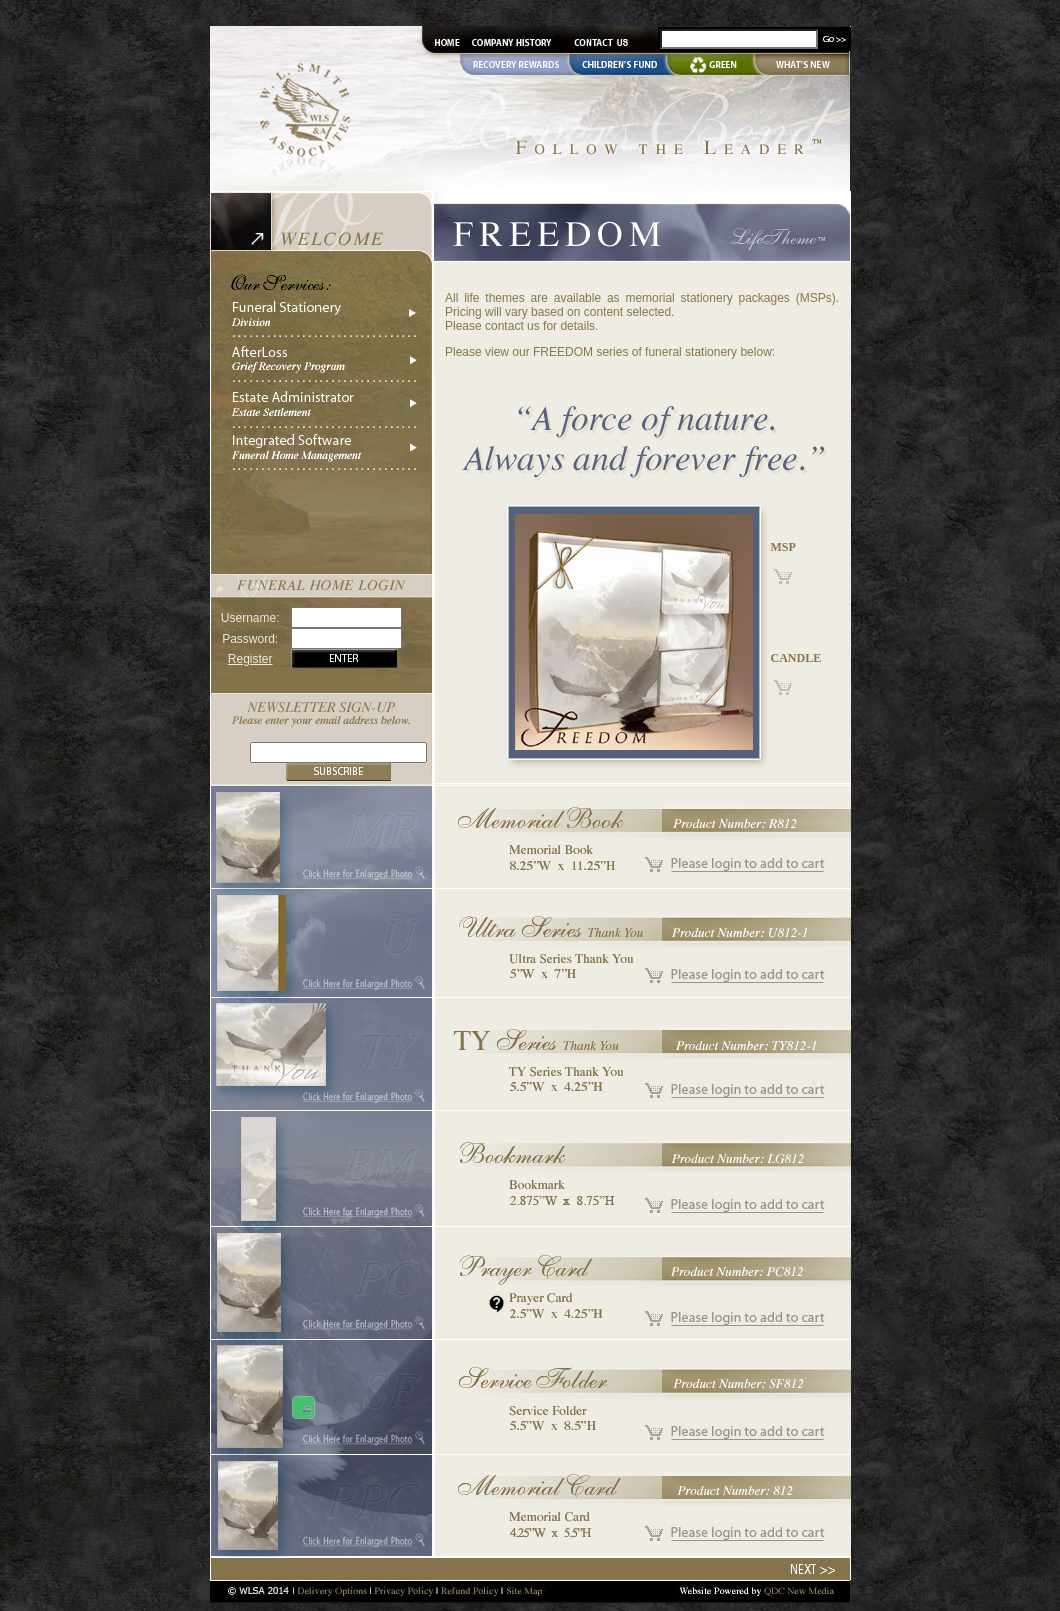 This screenshot has height=1611, width=1060. I want to click on align content to bottom-right of container, so click(303, 1407).